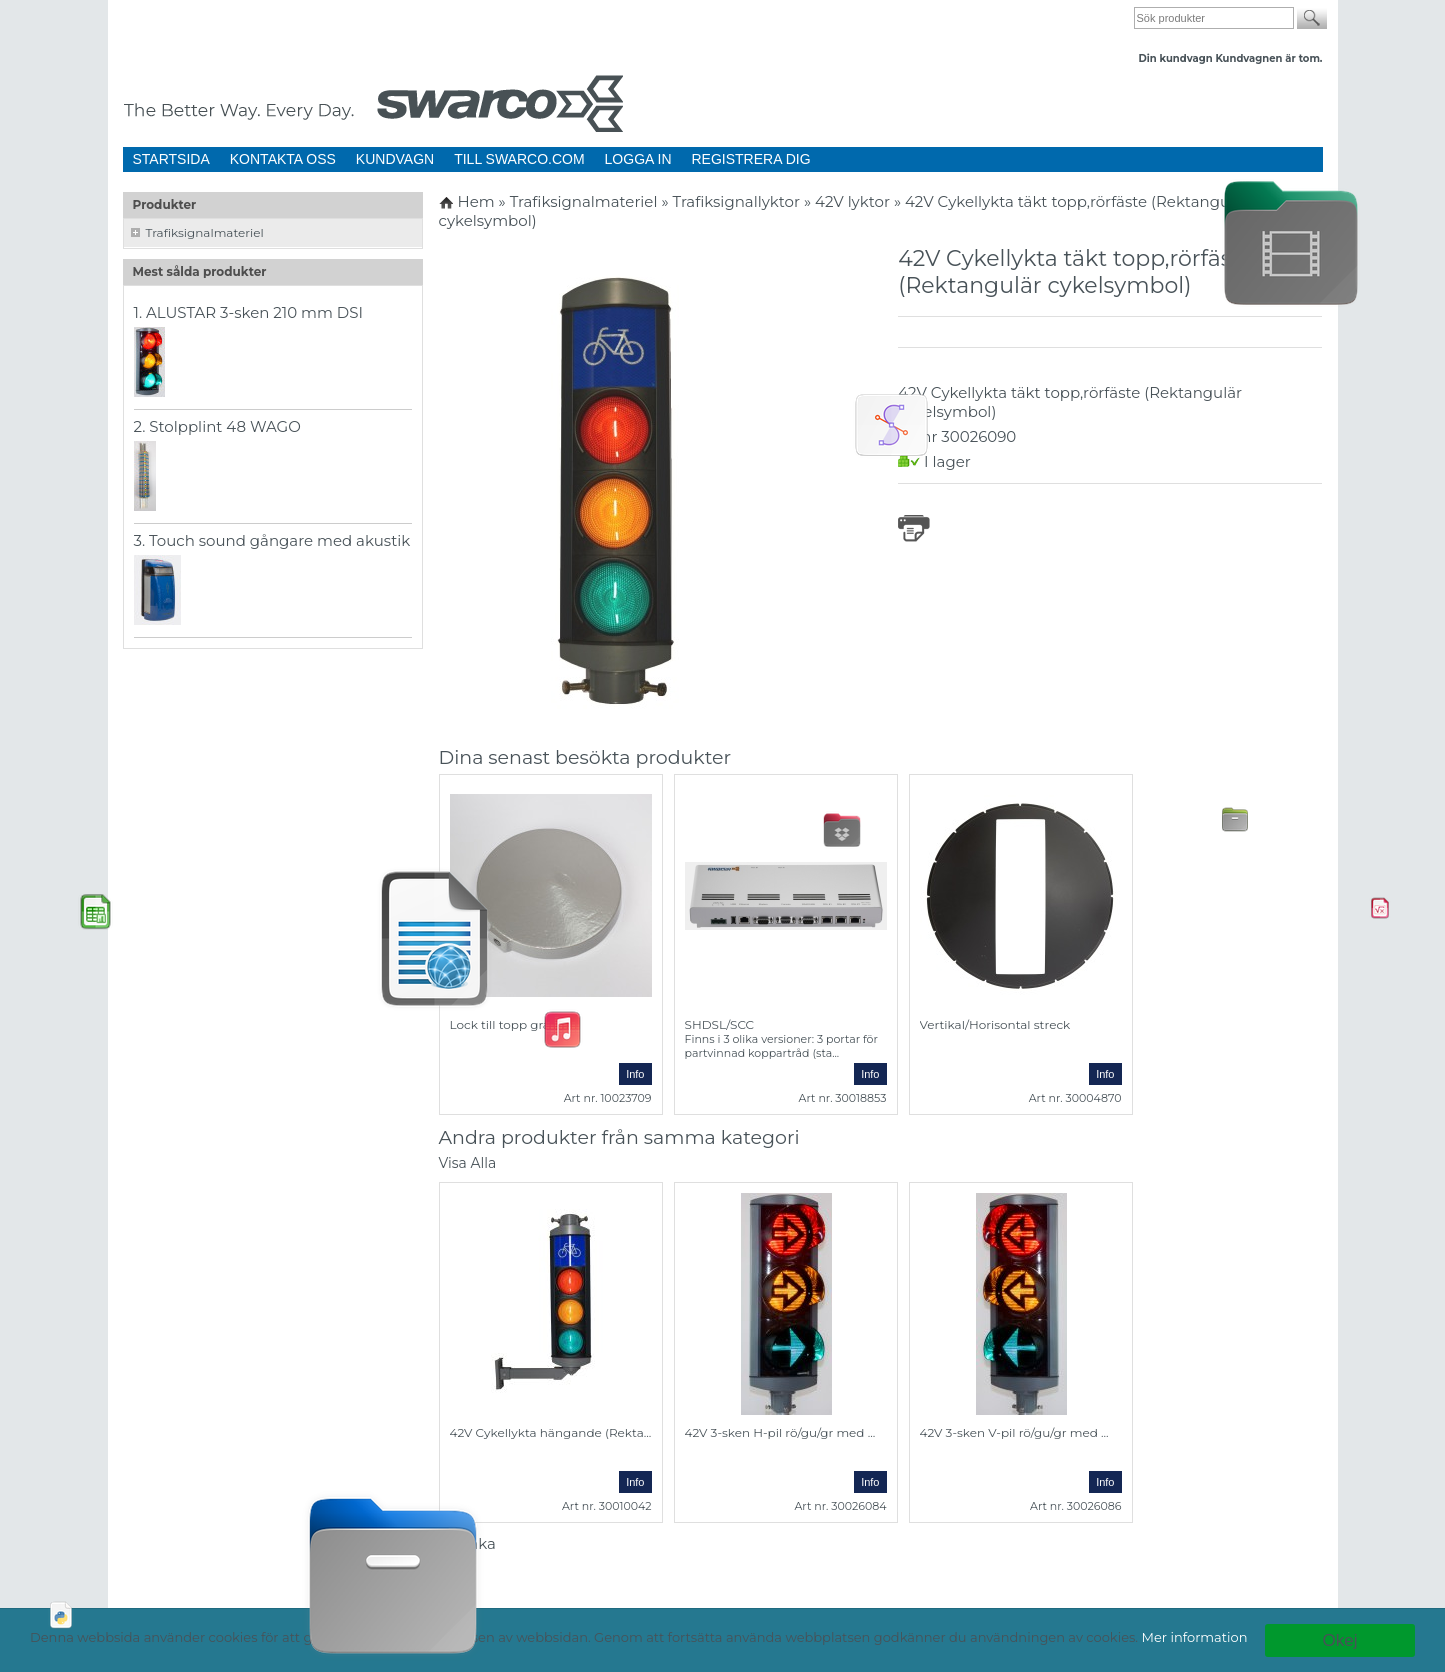 This screenshot has height=1672, width=1445. What do you see at coordinates (1380, 908) in the screenshot?
I see `libreoffice math formula file` at bounding box center [1380, 908].